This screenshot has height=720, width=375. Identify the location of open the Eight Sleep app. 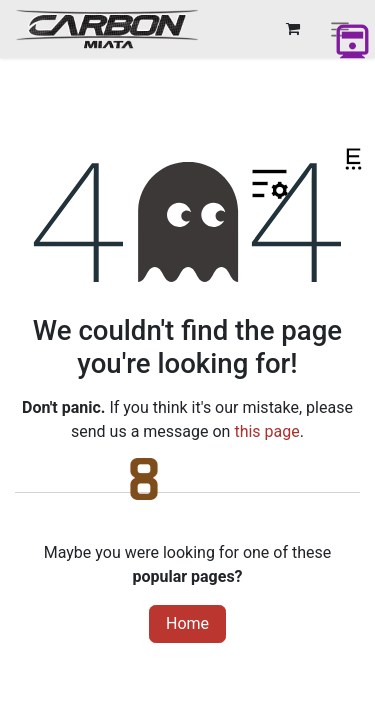
(144, 479).